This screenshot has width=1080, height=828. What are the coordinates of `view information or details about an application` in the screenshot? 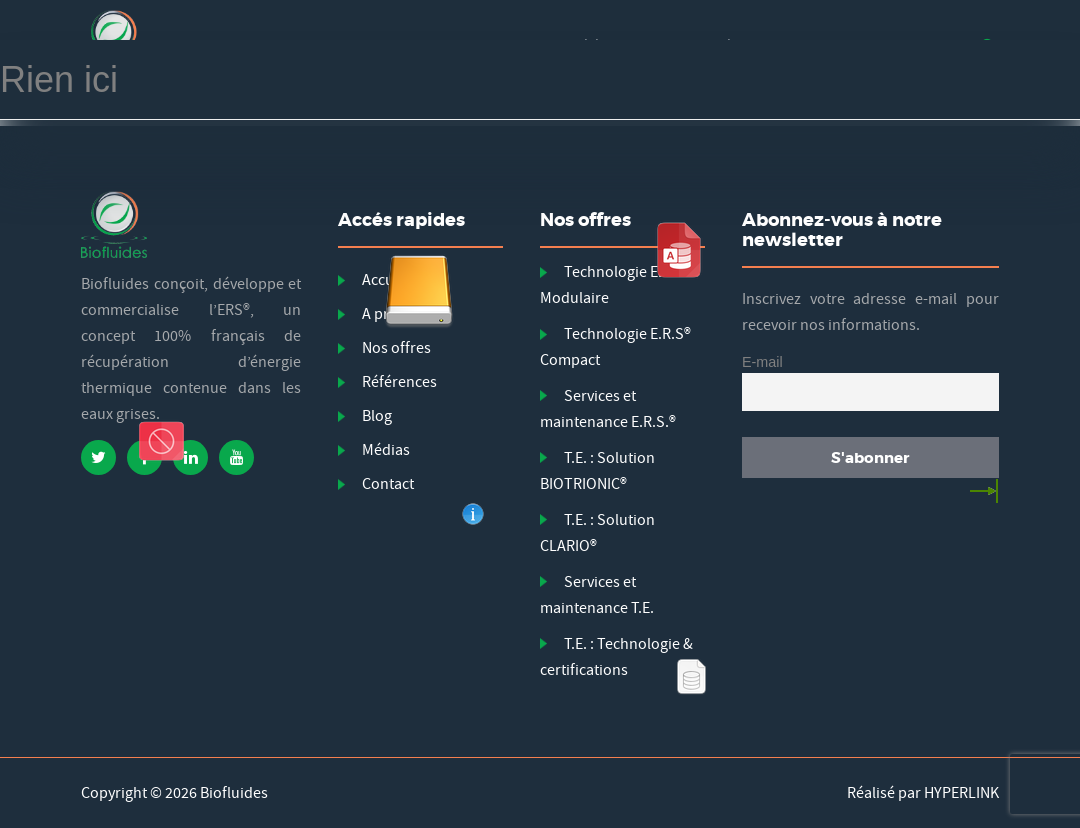 It's located at (473, 514).